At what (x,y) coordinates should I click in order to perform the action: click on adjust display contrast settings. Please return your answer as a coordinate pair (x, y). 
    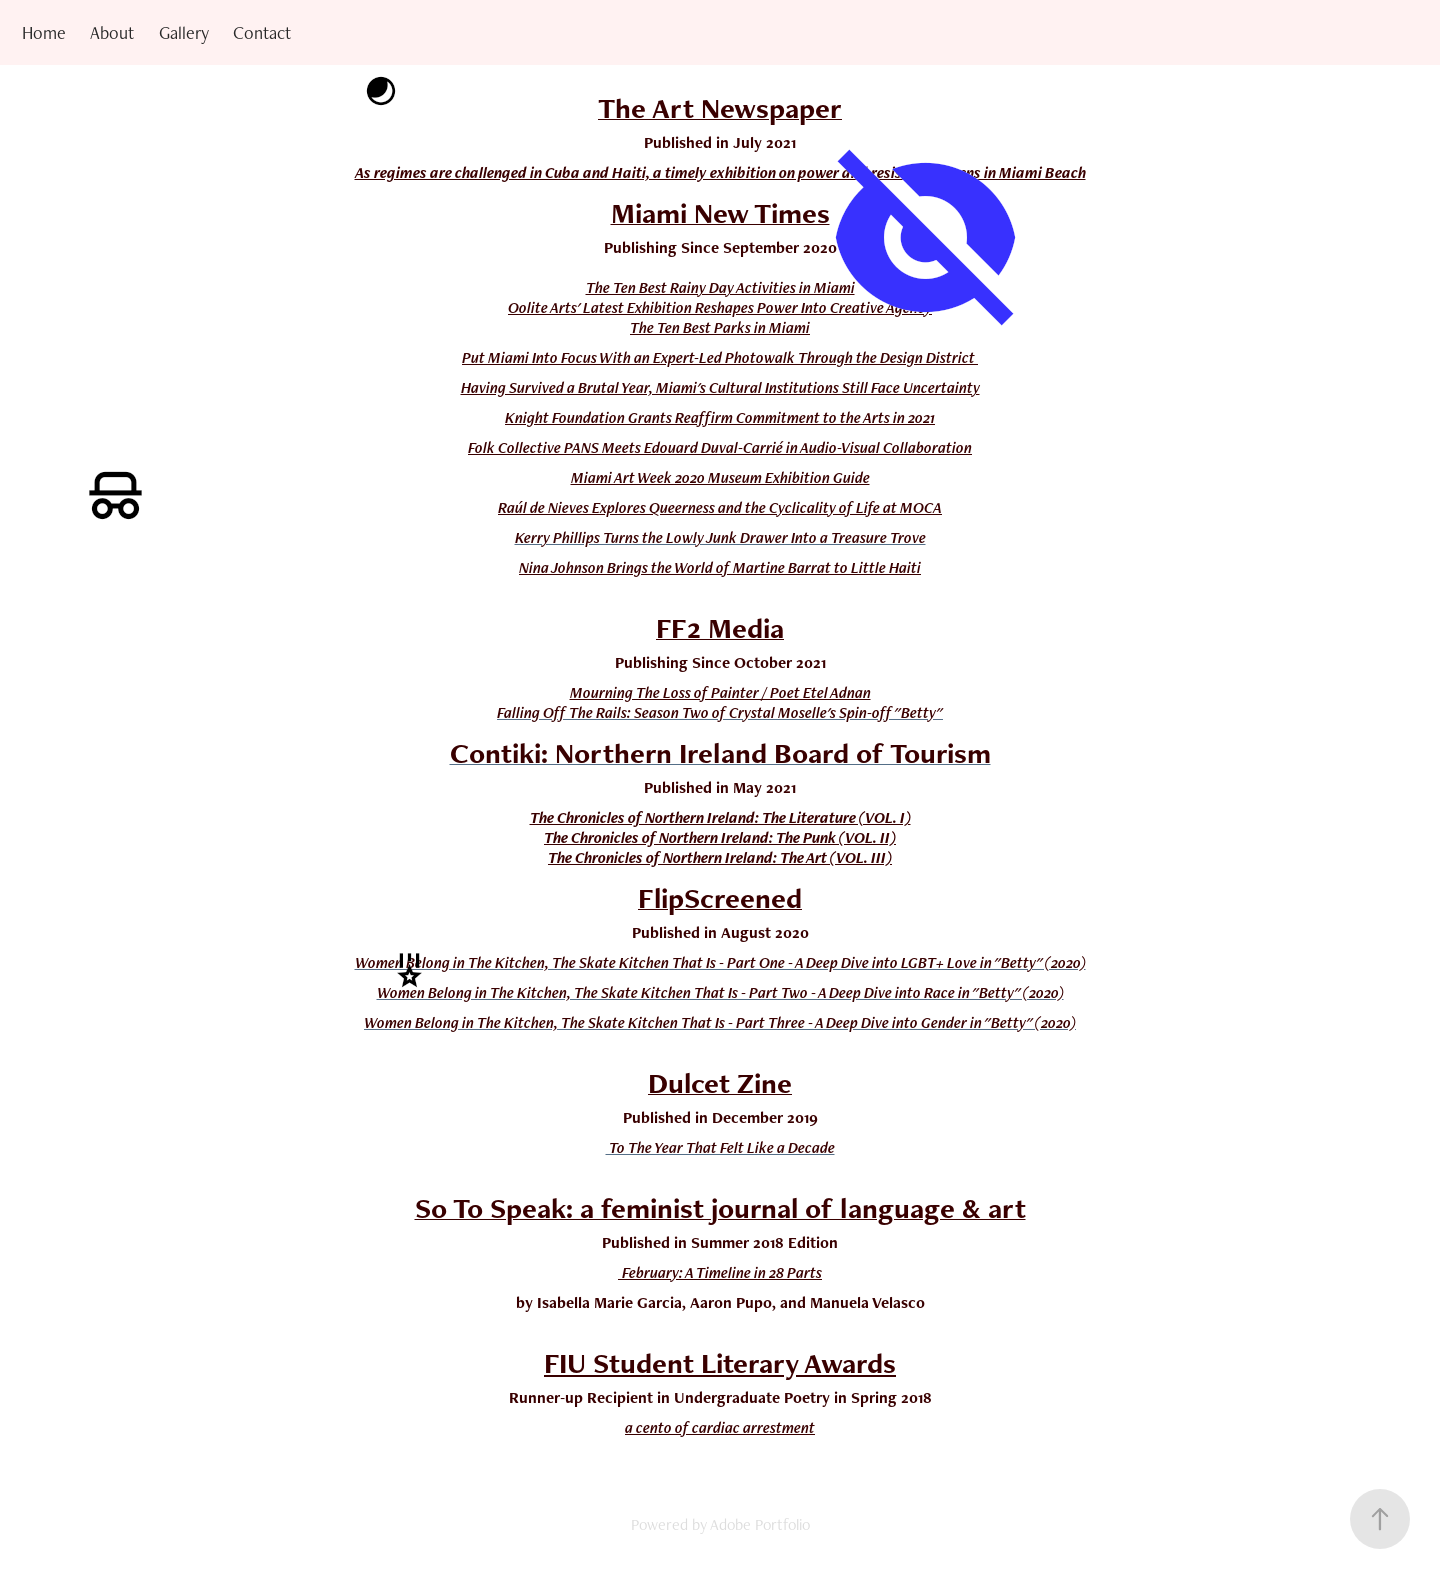
    Looking at the image, I should click on (381, 91).